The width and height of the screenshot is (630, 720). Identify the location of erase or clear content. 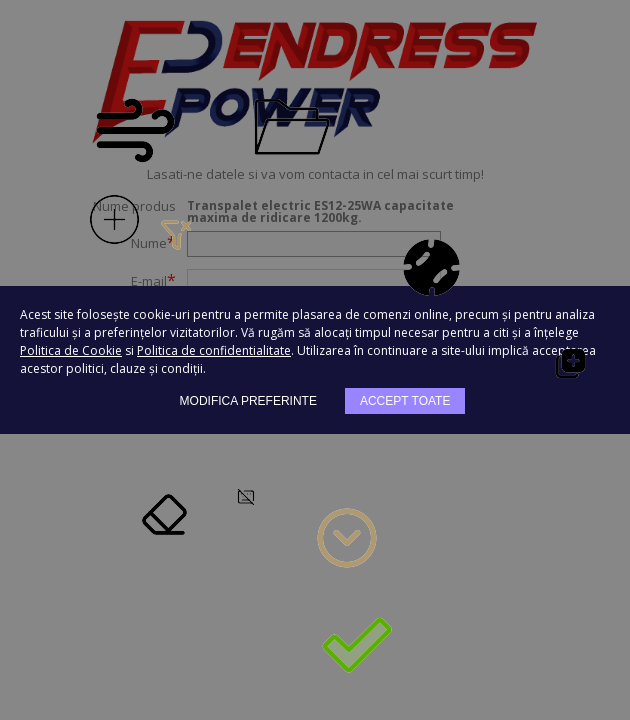
(164, 514).